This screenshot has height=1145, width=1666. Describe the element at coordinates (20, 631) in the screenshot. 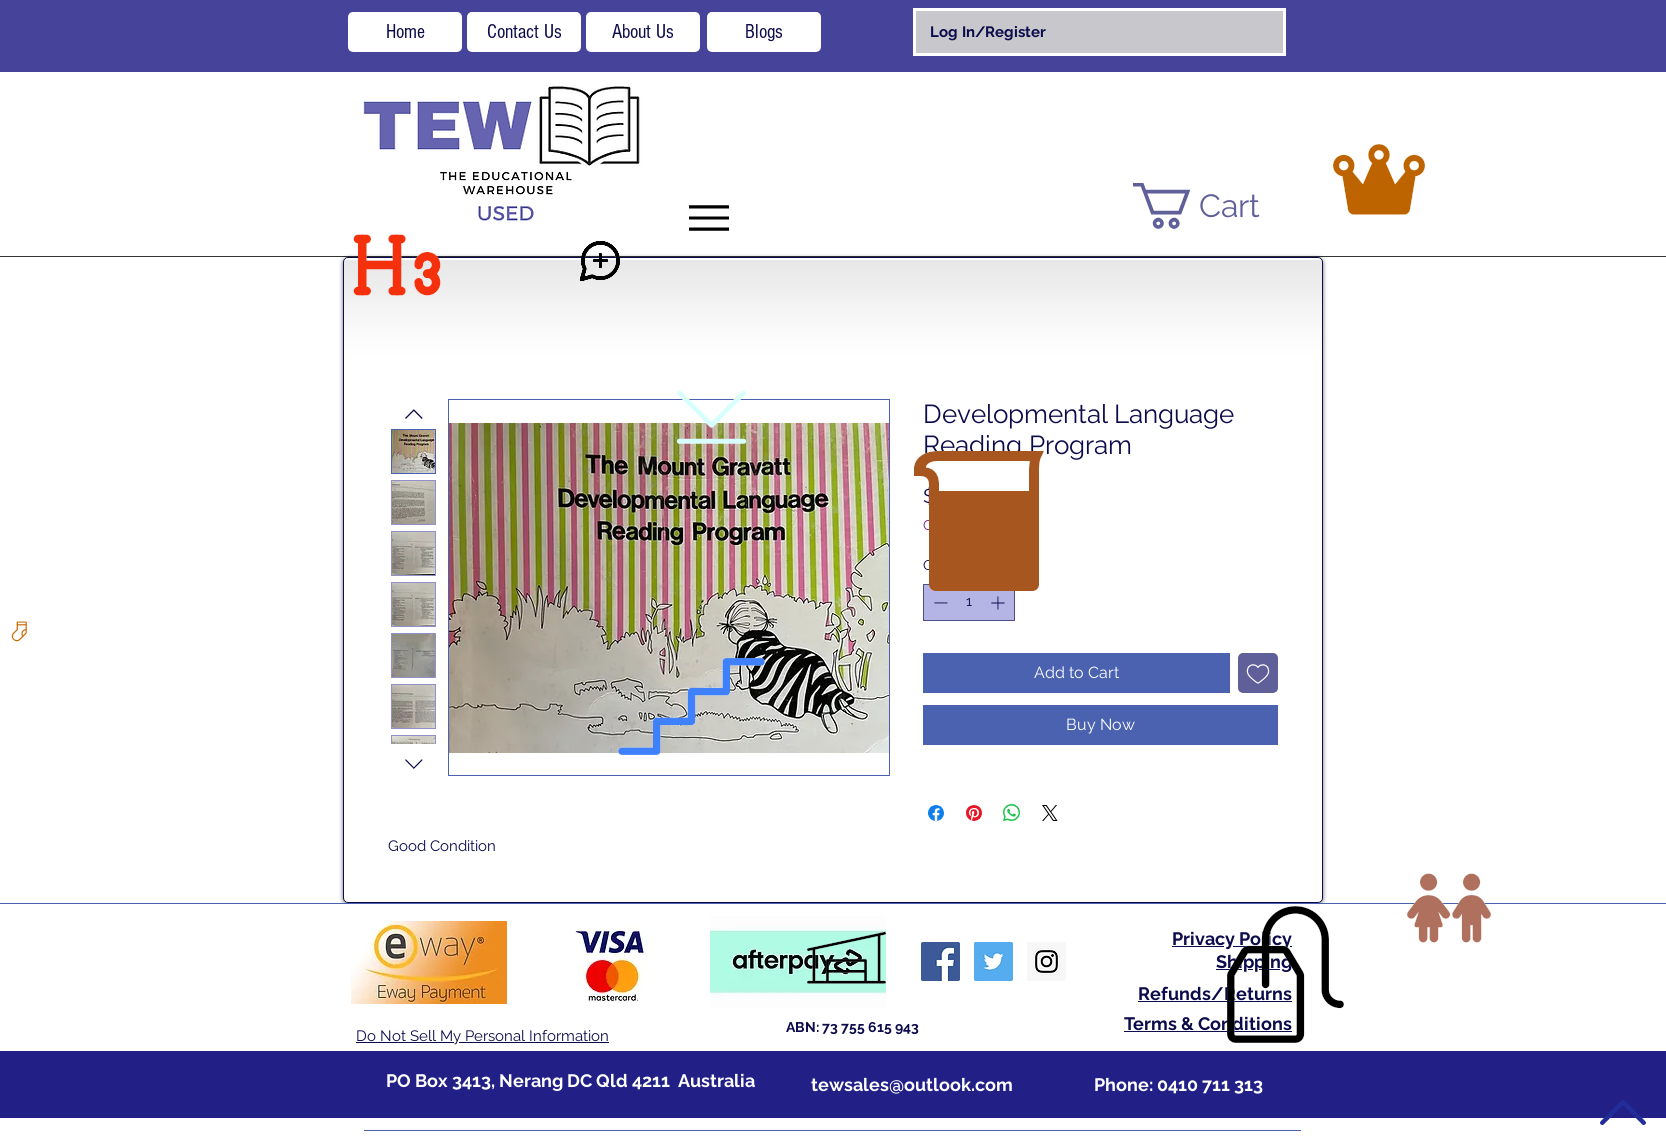

I see `browse clothing or apparel items` at that location.